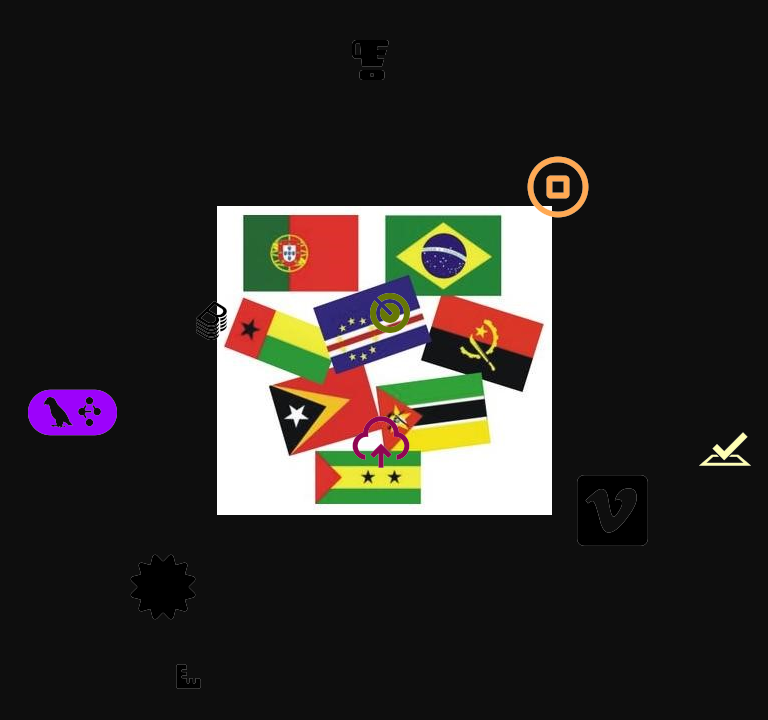 The height and width of the screenshot is (720, 768). What do you see at coordinates (163, 587) in the screenshot?
I see `indicates a certified or verified status` at bounding box center [163, 587].